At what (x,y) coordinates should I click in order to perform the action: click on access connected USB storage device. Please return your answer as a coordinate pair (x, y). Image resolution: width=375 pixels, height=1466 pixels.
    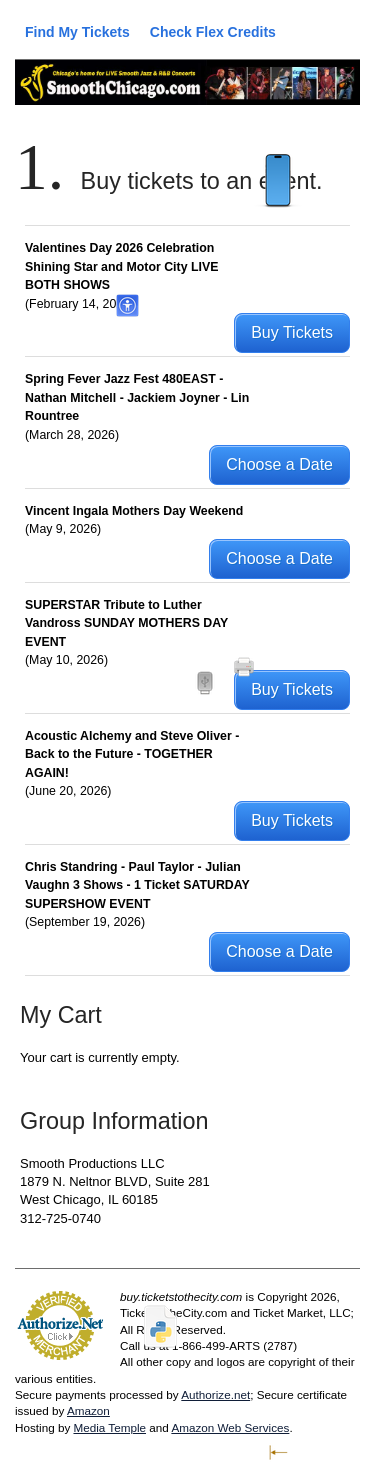
    Looking at the image, I should click on (205, 683).